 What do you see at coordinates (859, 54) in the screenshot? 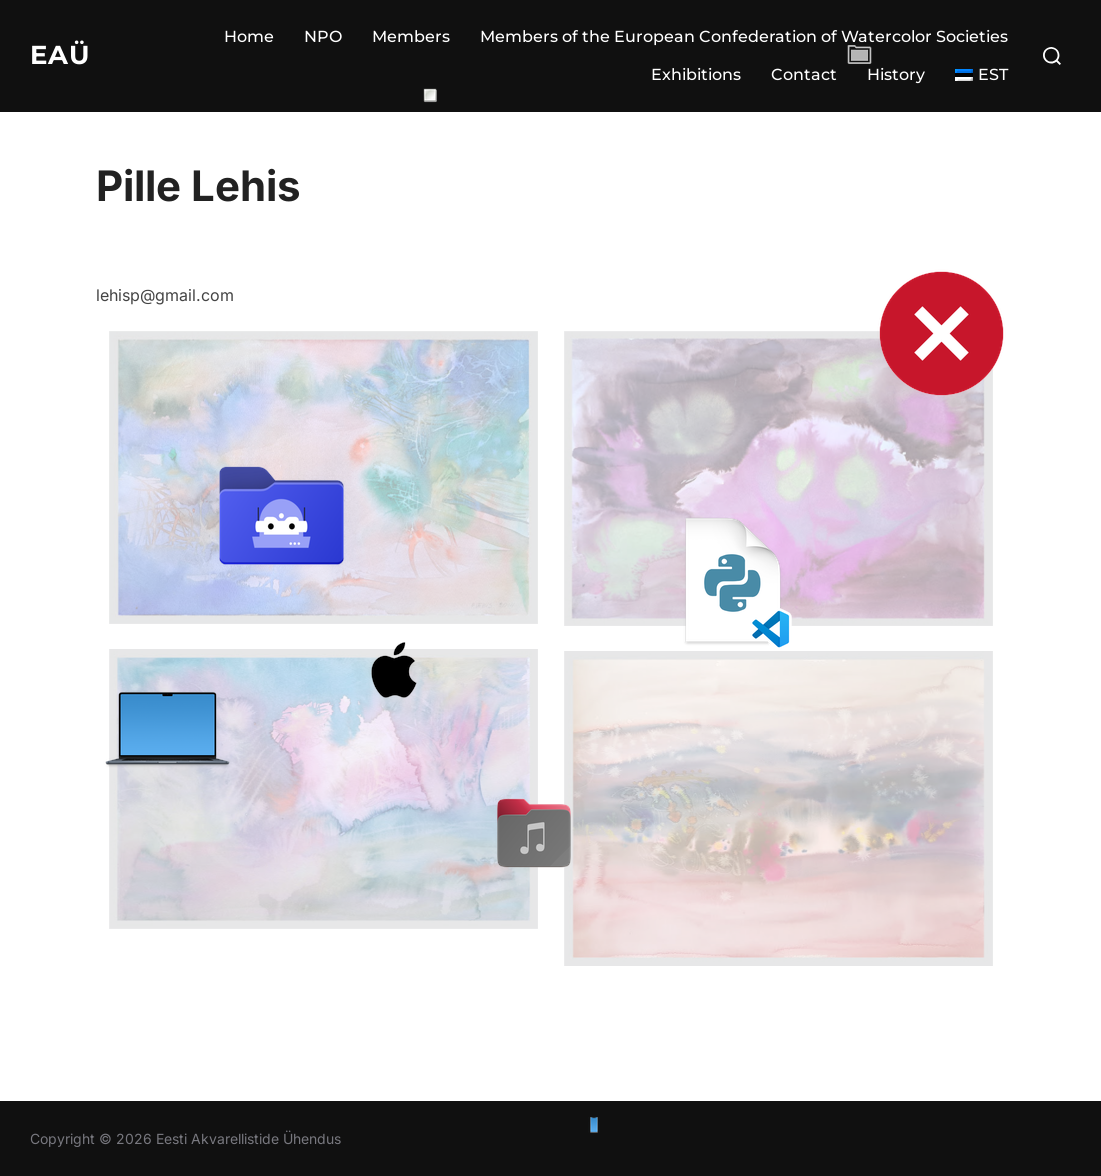
I see `access your media library folder` at bounding box center [859, 54].